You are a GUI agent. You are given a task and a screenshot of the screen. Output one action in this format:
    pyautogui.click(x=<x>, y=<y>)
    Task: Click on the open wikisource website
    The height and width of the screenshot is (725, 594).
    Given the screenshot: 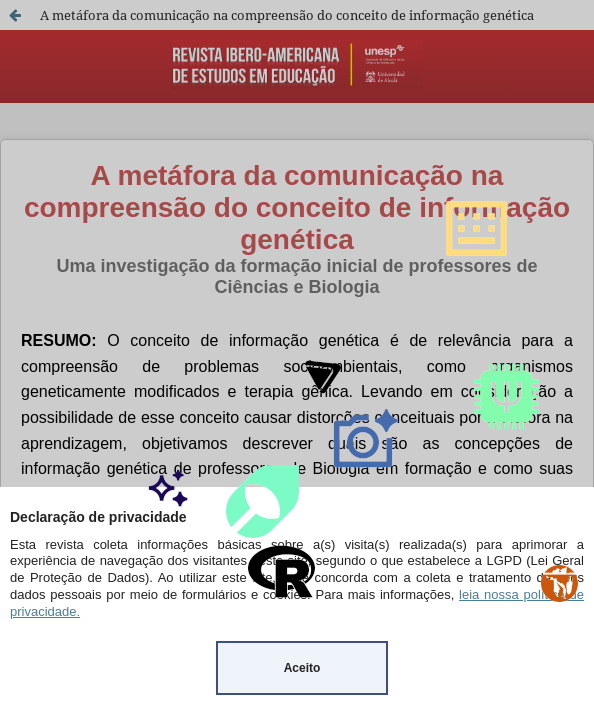 What is the action you would take?
    pyautogui.click(x=559, y=583)
    